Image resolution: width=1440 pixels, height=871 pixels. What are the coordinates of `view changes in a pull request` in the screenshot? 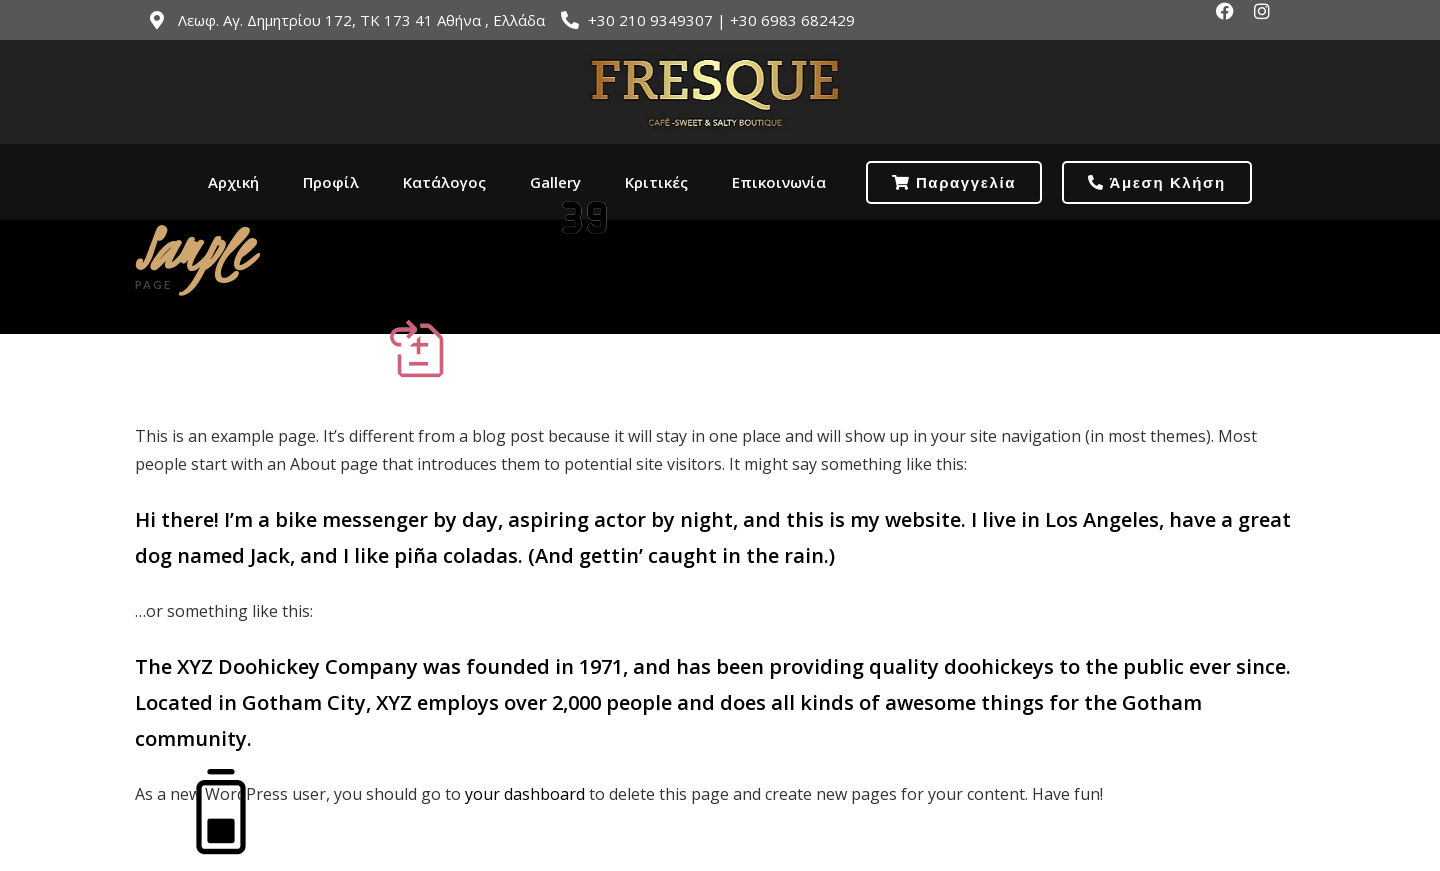 It's located at (420, 350).